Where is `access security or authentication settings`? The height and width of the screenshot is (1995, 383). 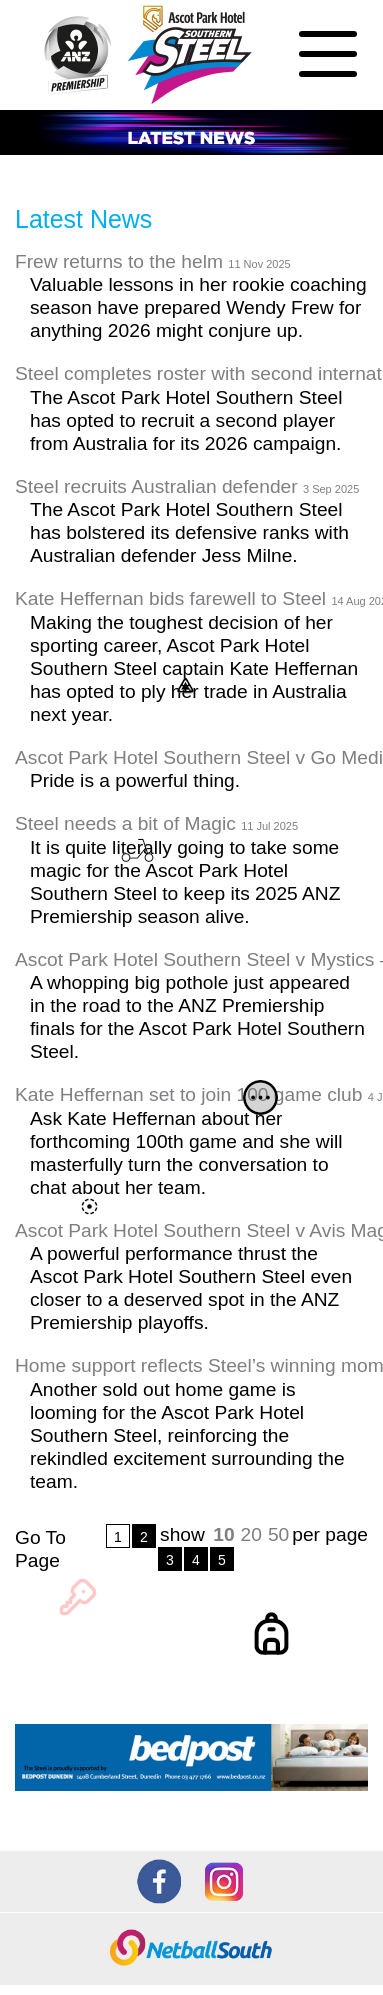 access security or authentication settings is located at coordinates (78, 1597).